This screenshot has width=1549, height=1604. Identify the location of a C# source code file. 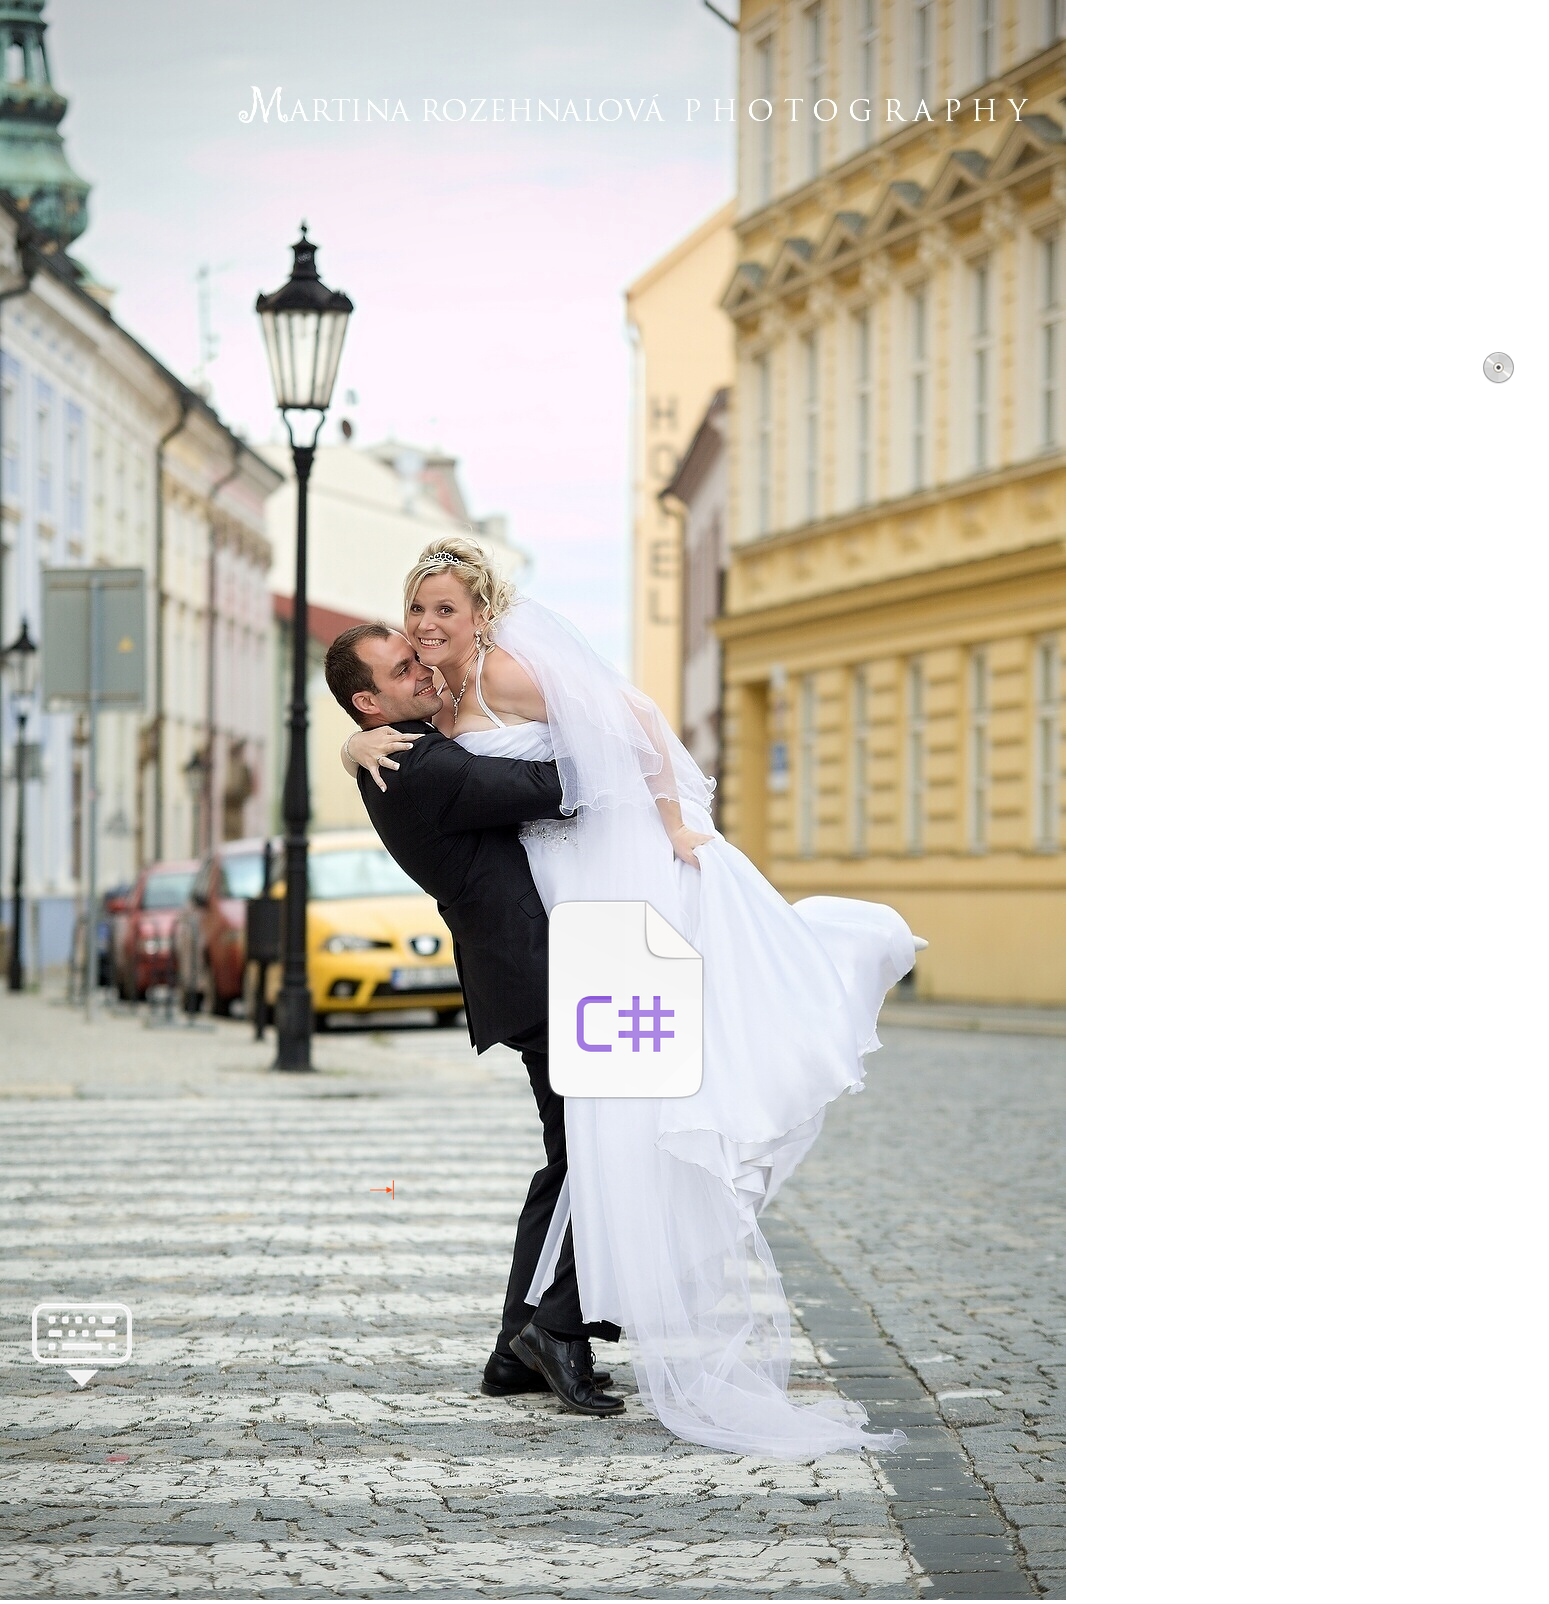
(625, 999).